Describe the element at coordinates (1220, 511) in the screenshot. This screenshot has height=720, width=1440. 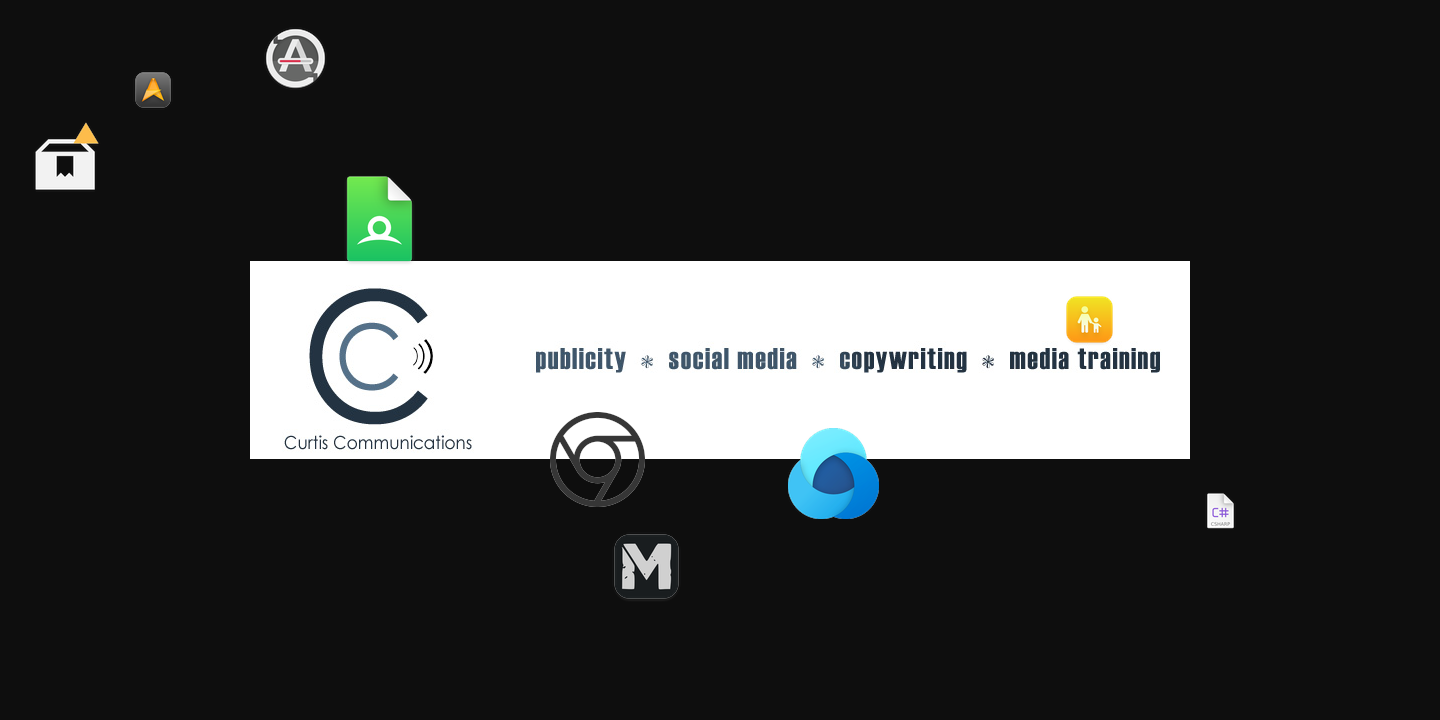
I see `a C# source code file` at that location.